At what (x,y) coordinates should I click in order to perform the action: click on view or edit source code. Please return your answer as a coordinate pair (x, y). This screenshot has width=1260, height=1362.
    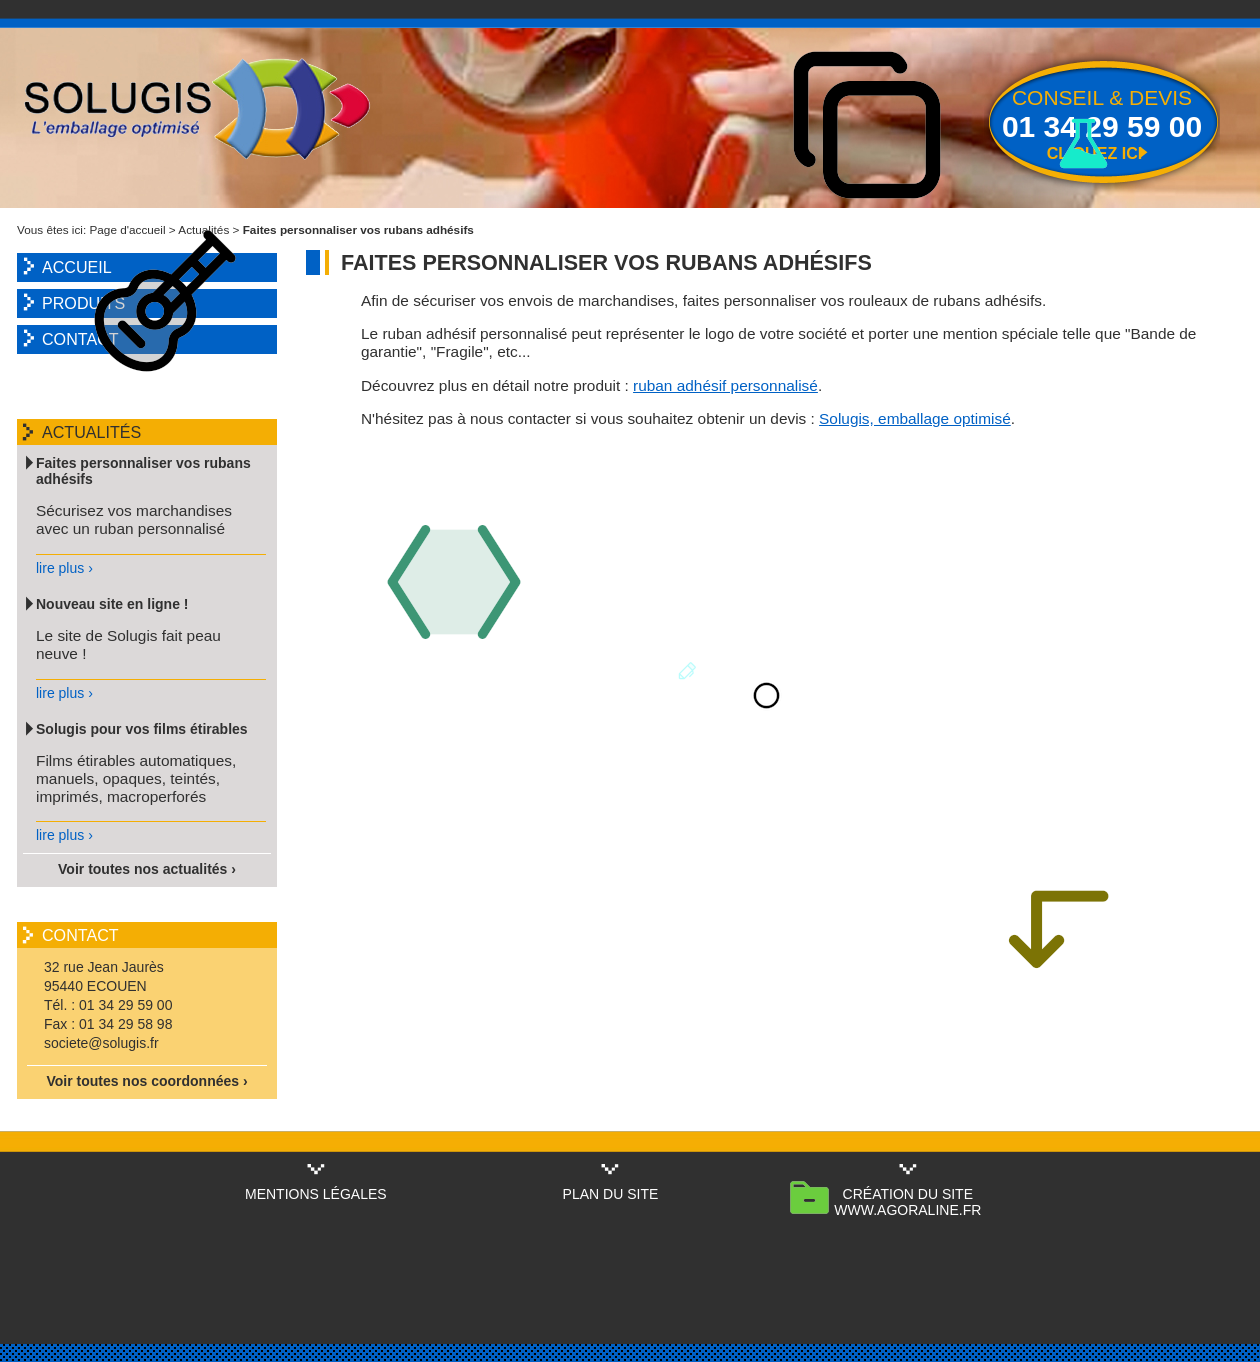
    Looking at the image, I should click on (454, 582).